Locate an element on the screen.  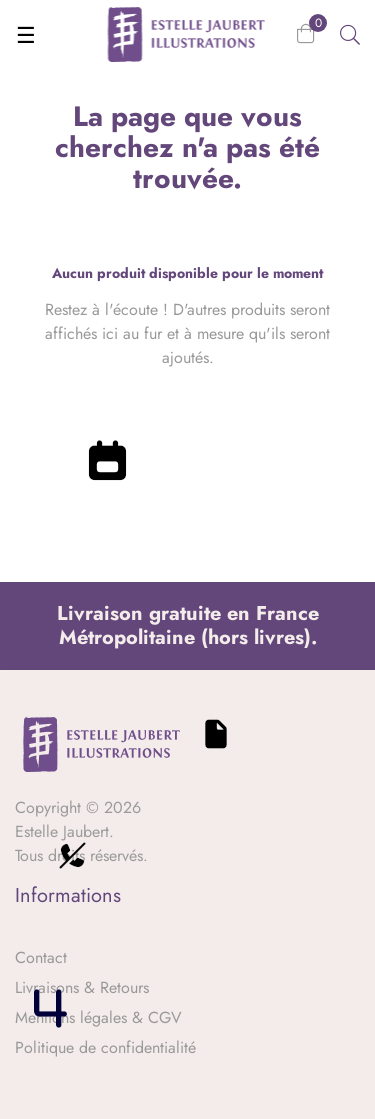
view or open a file is located at coordinates (216, 734).